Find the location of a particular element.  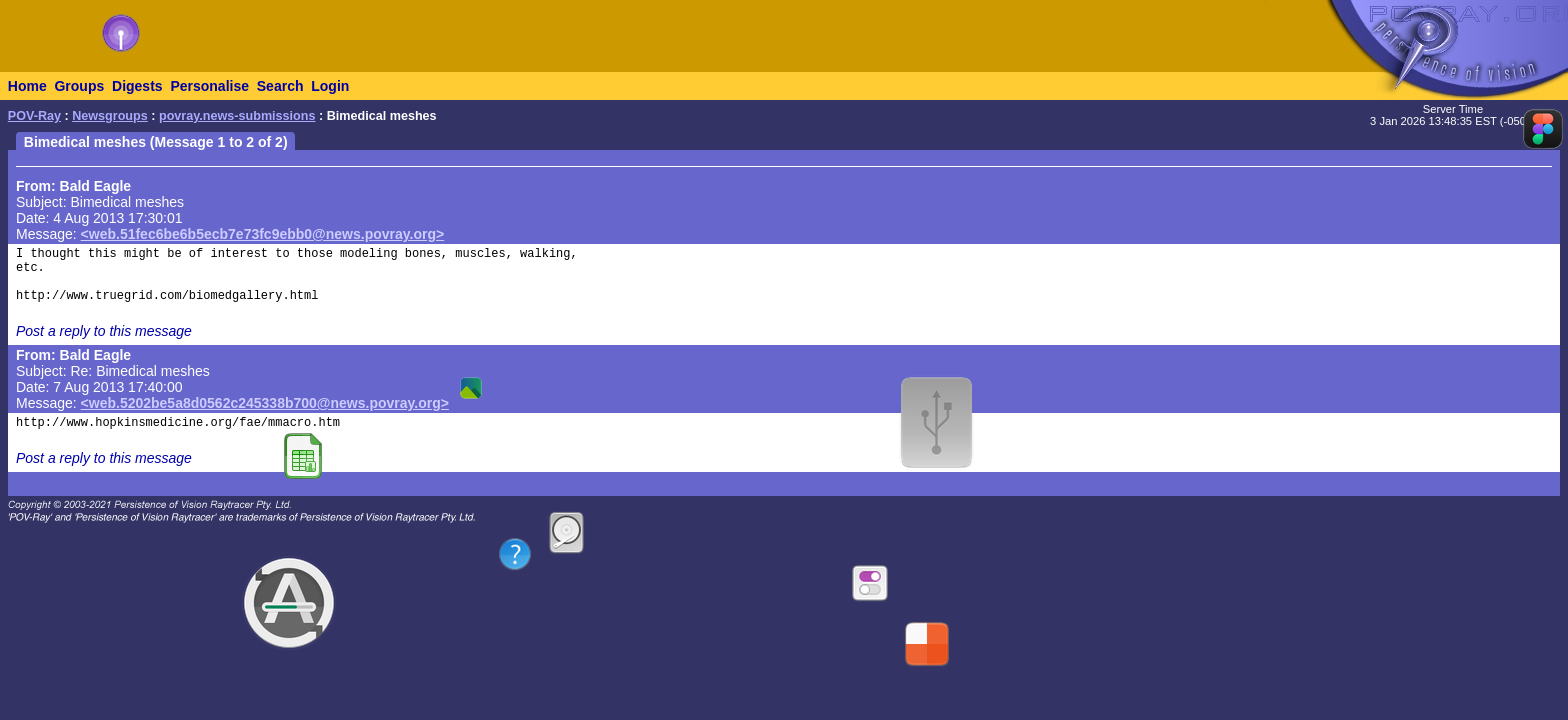

access connected USB hard drive is located at coordinates (936, 422).